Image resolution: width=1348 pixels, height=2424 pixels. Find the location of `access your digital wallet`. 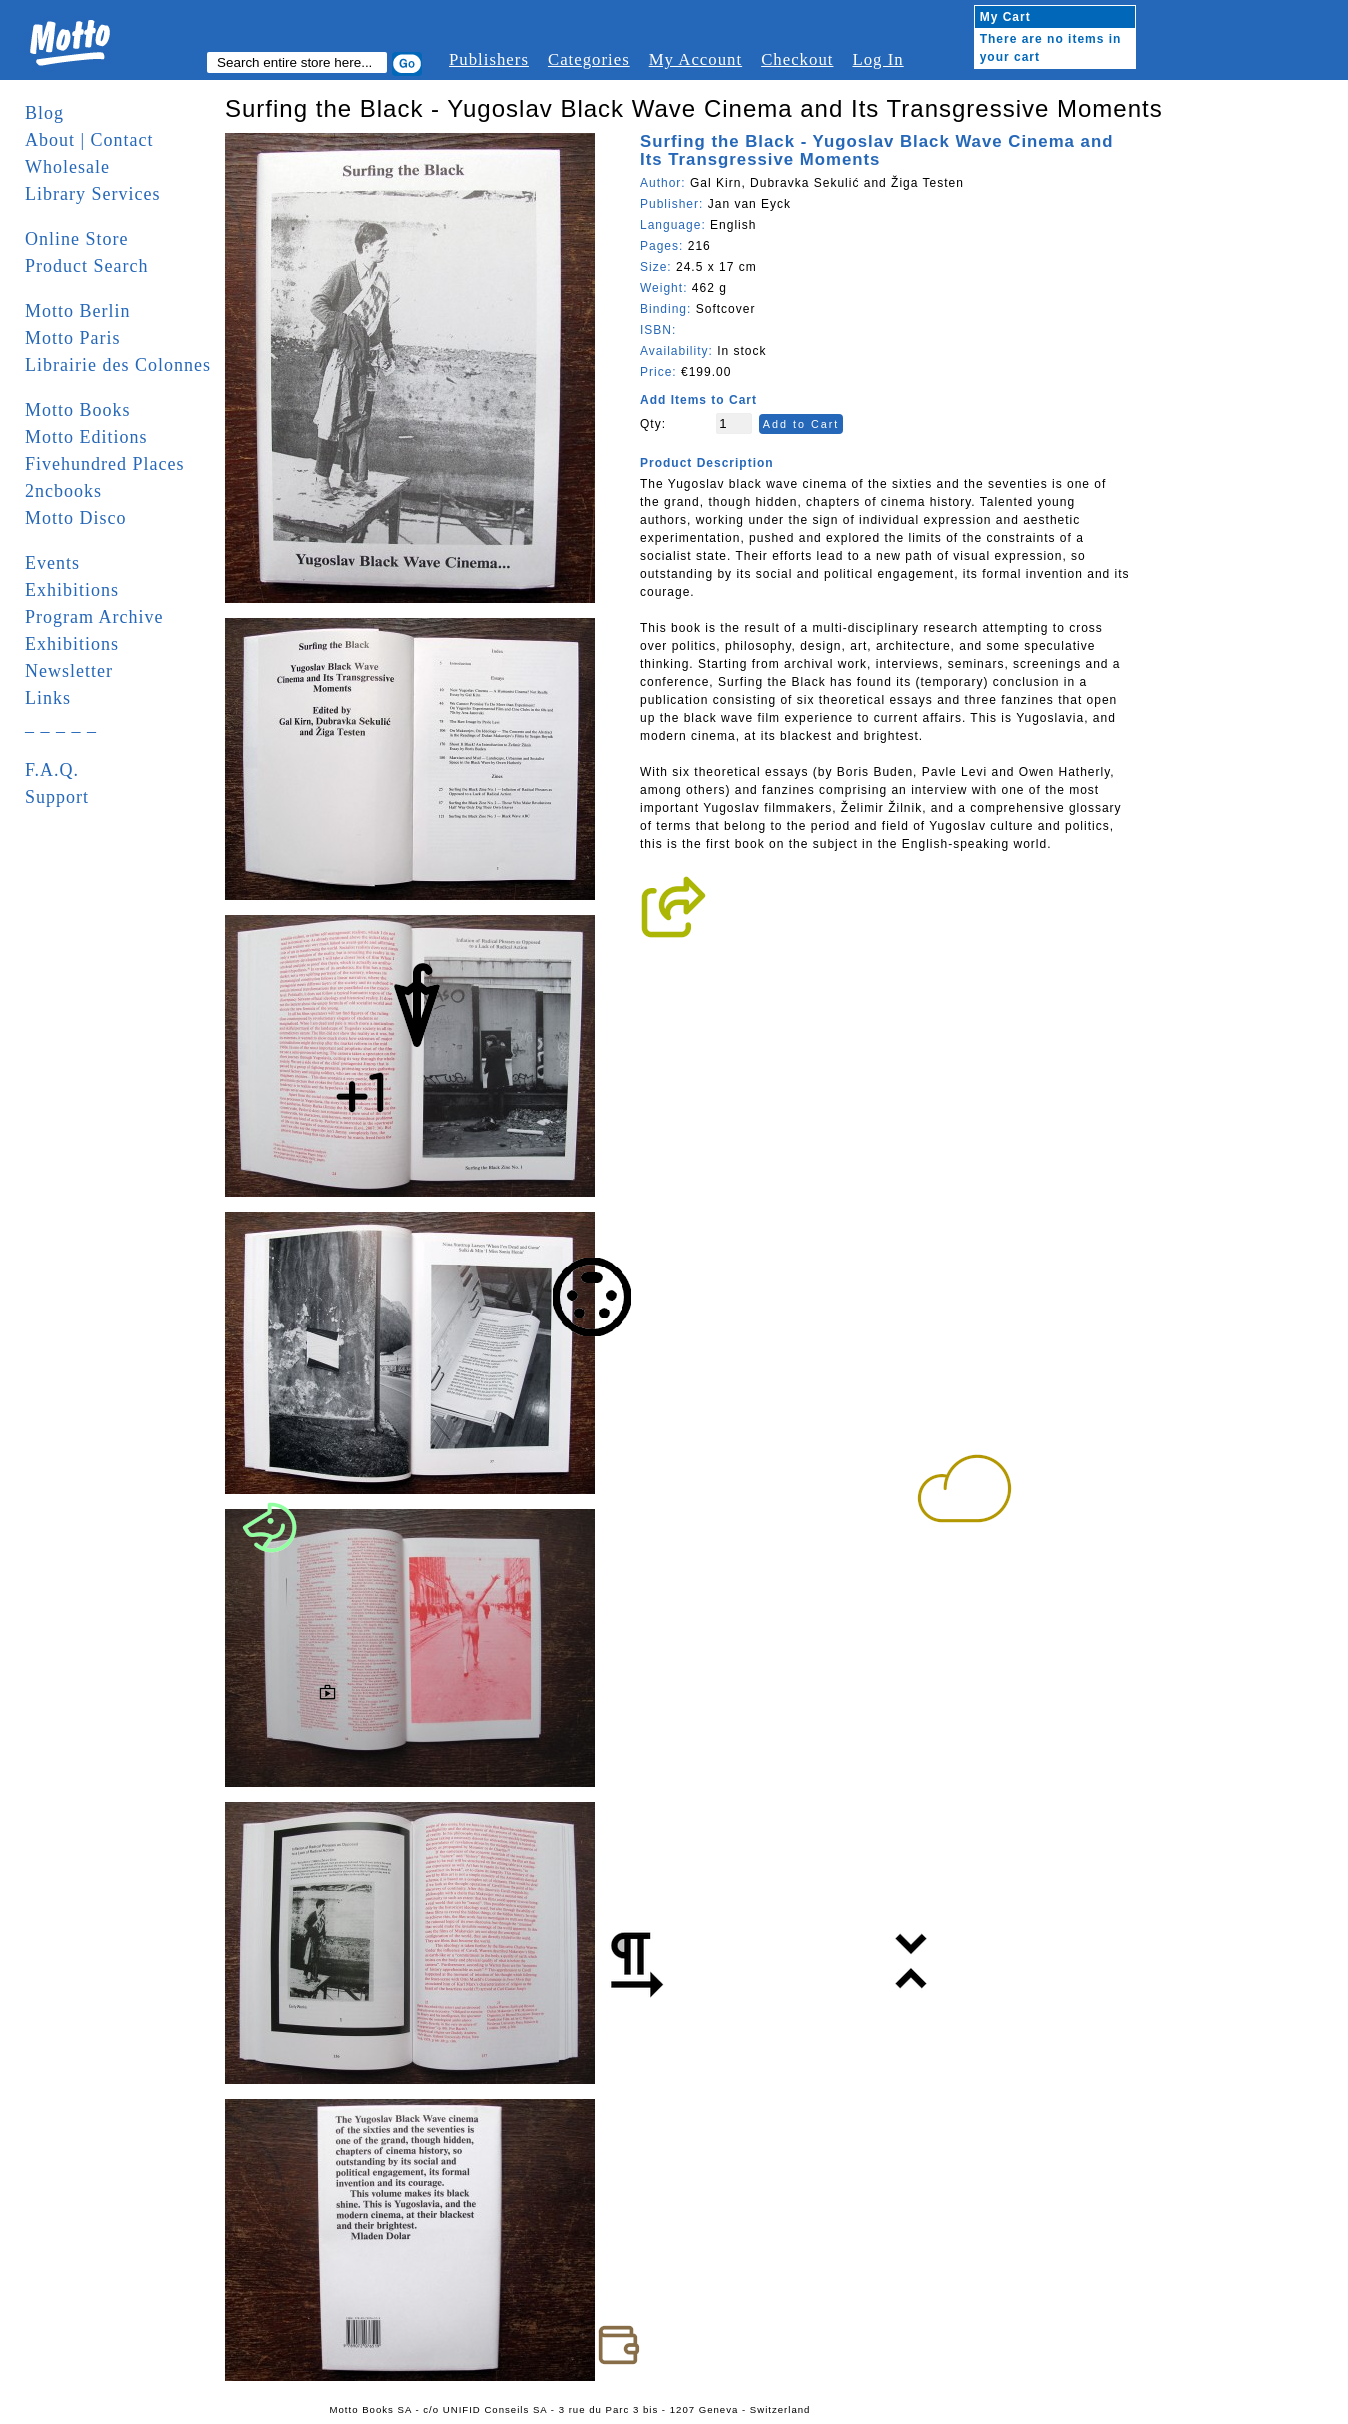

access your digital wallet is located at coordinates (618, 2345).